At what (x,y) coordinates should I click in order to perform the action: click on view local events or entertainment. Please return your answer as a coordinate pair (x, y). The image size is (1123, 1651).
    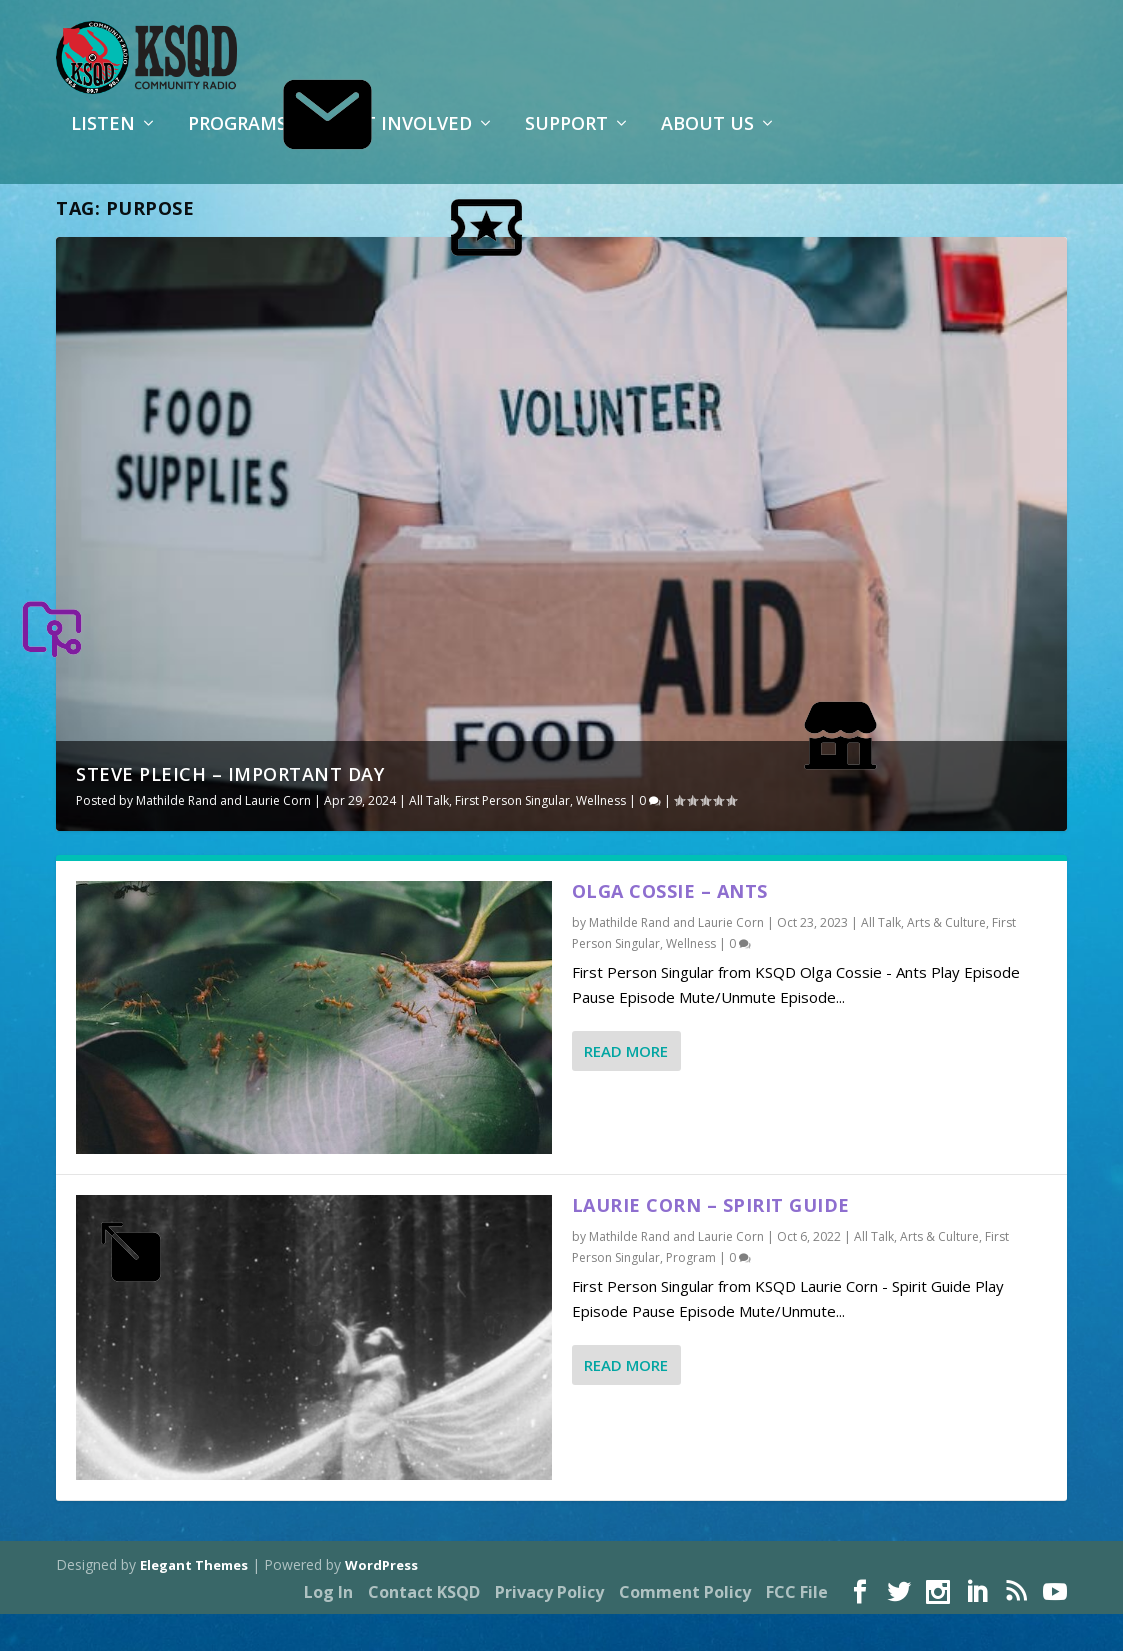
    Looking at the image, I should click on (486, 227).